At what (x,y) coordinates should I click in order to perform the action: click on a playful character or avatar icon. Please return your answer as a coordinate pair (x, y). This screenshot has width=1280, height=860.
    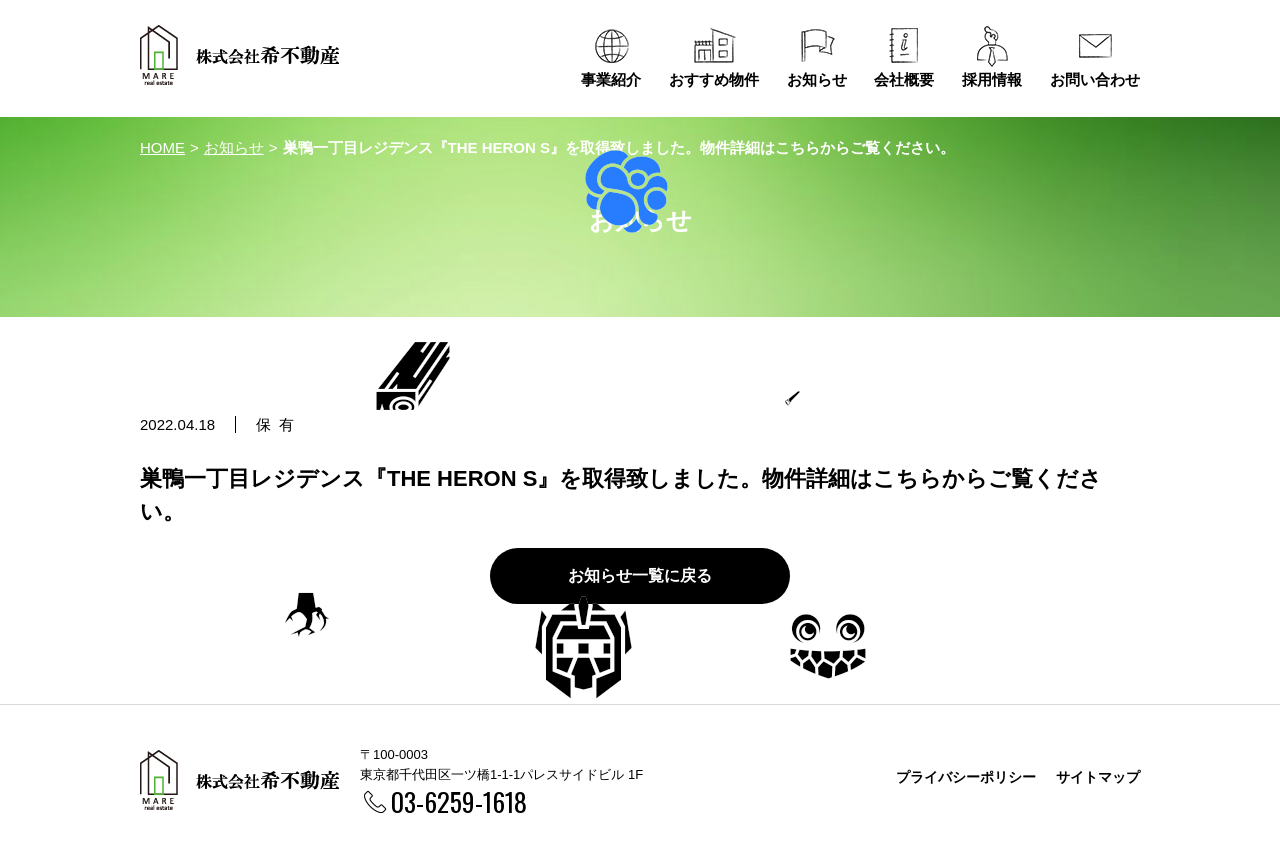
    Looking at the image, I should click on (828, 647).